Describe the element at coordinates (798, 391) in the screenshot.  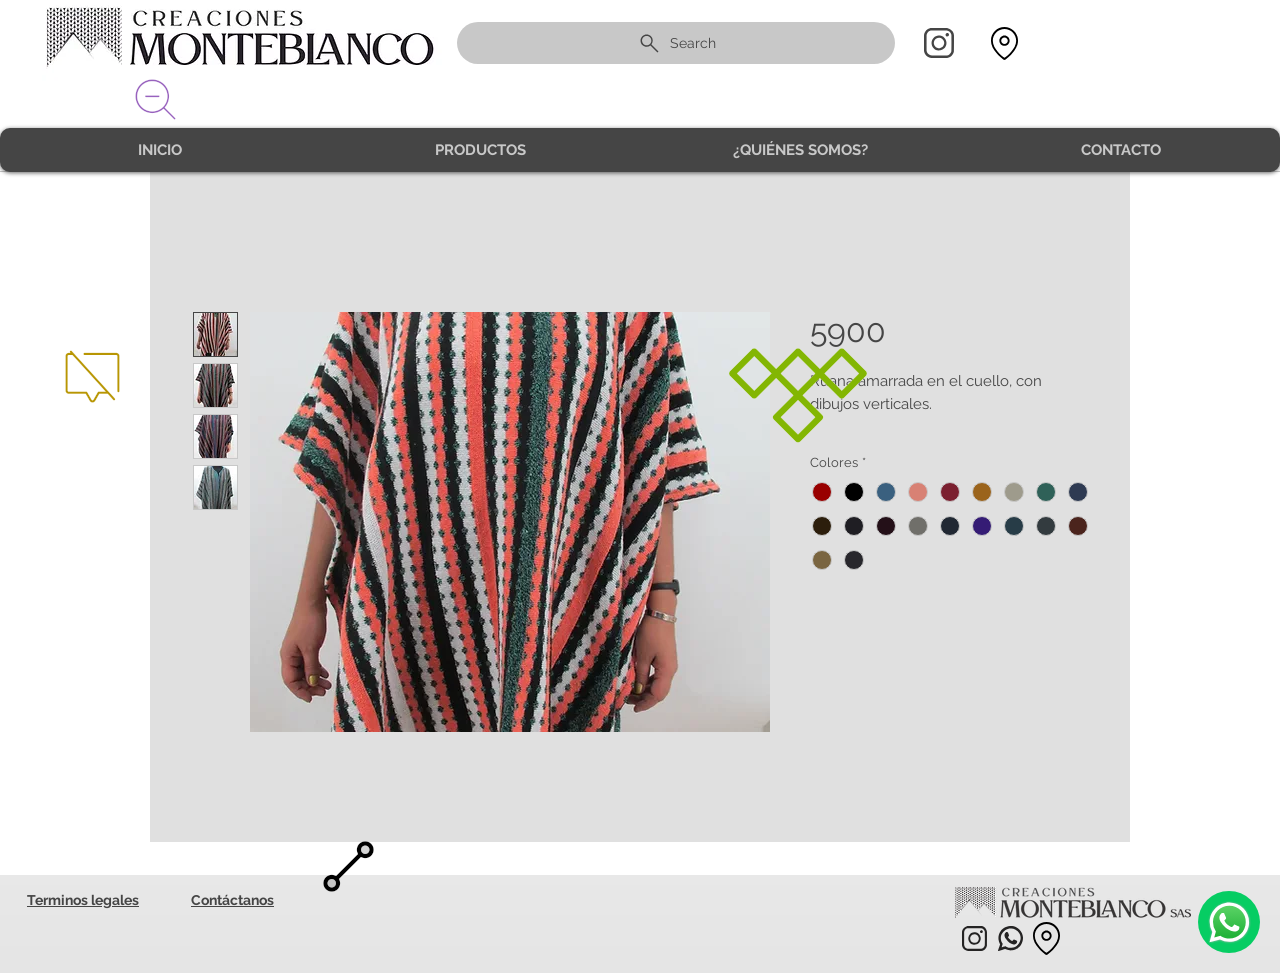
I see `open the Tidal music streaming app` at that location.